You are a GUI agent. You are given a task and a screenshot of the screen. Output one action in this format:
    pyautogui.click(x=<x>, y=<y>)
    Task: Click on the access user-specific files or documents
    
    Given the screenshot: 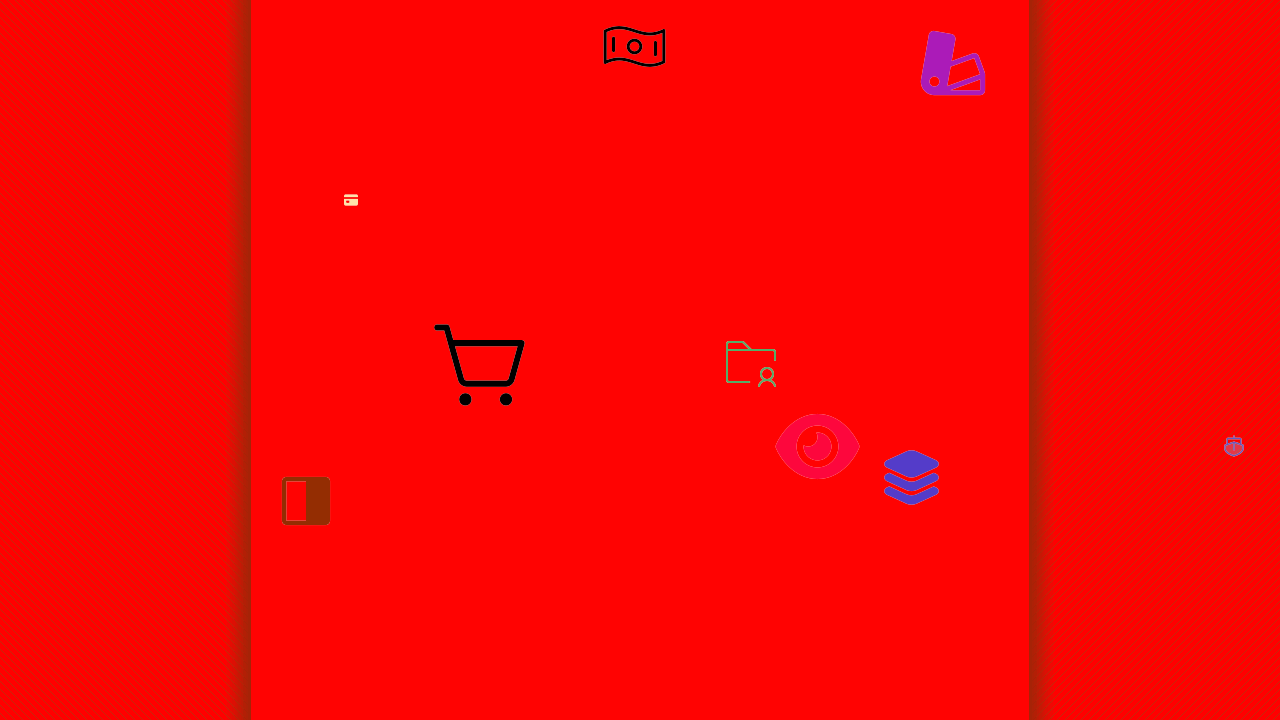 What is the action you would take?
    pyautogui.click(x=751, y=362)
    